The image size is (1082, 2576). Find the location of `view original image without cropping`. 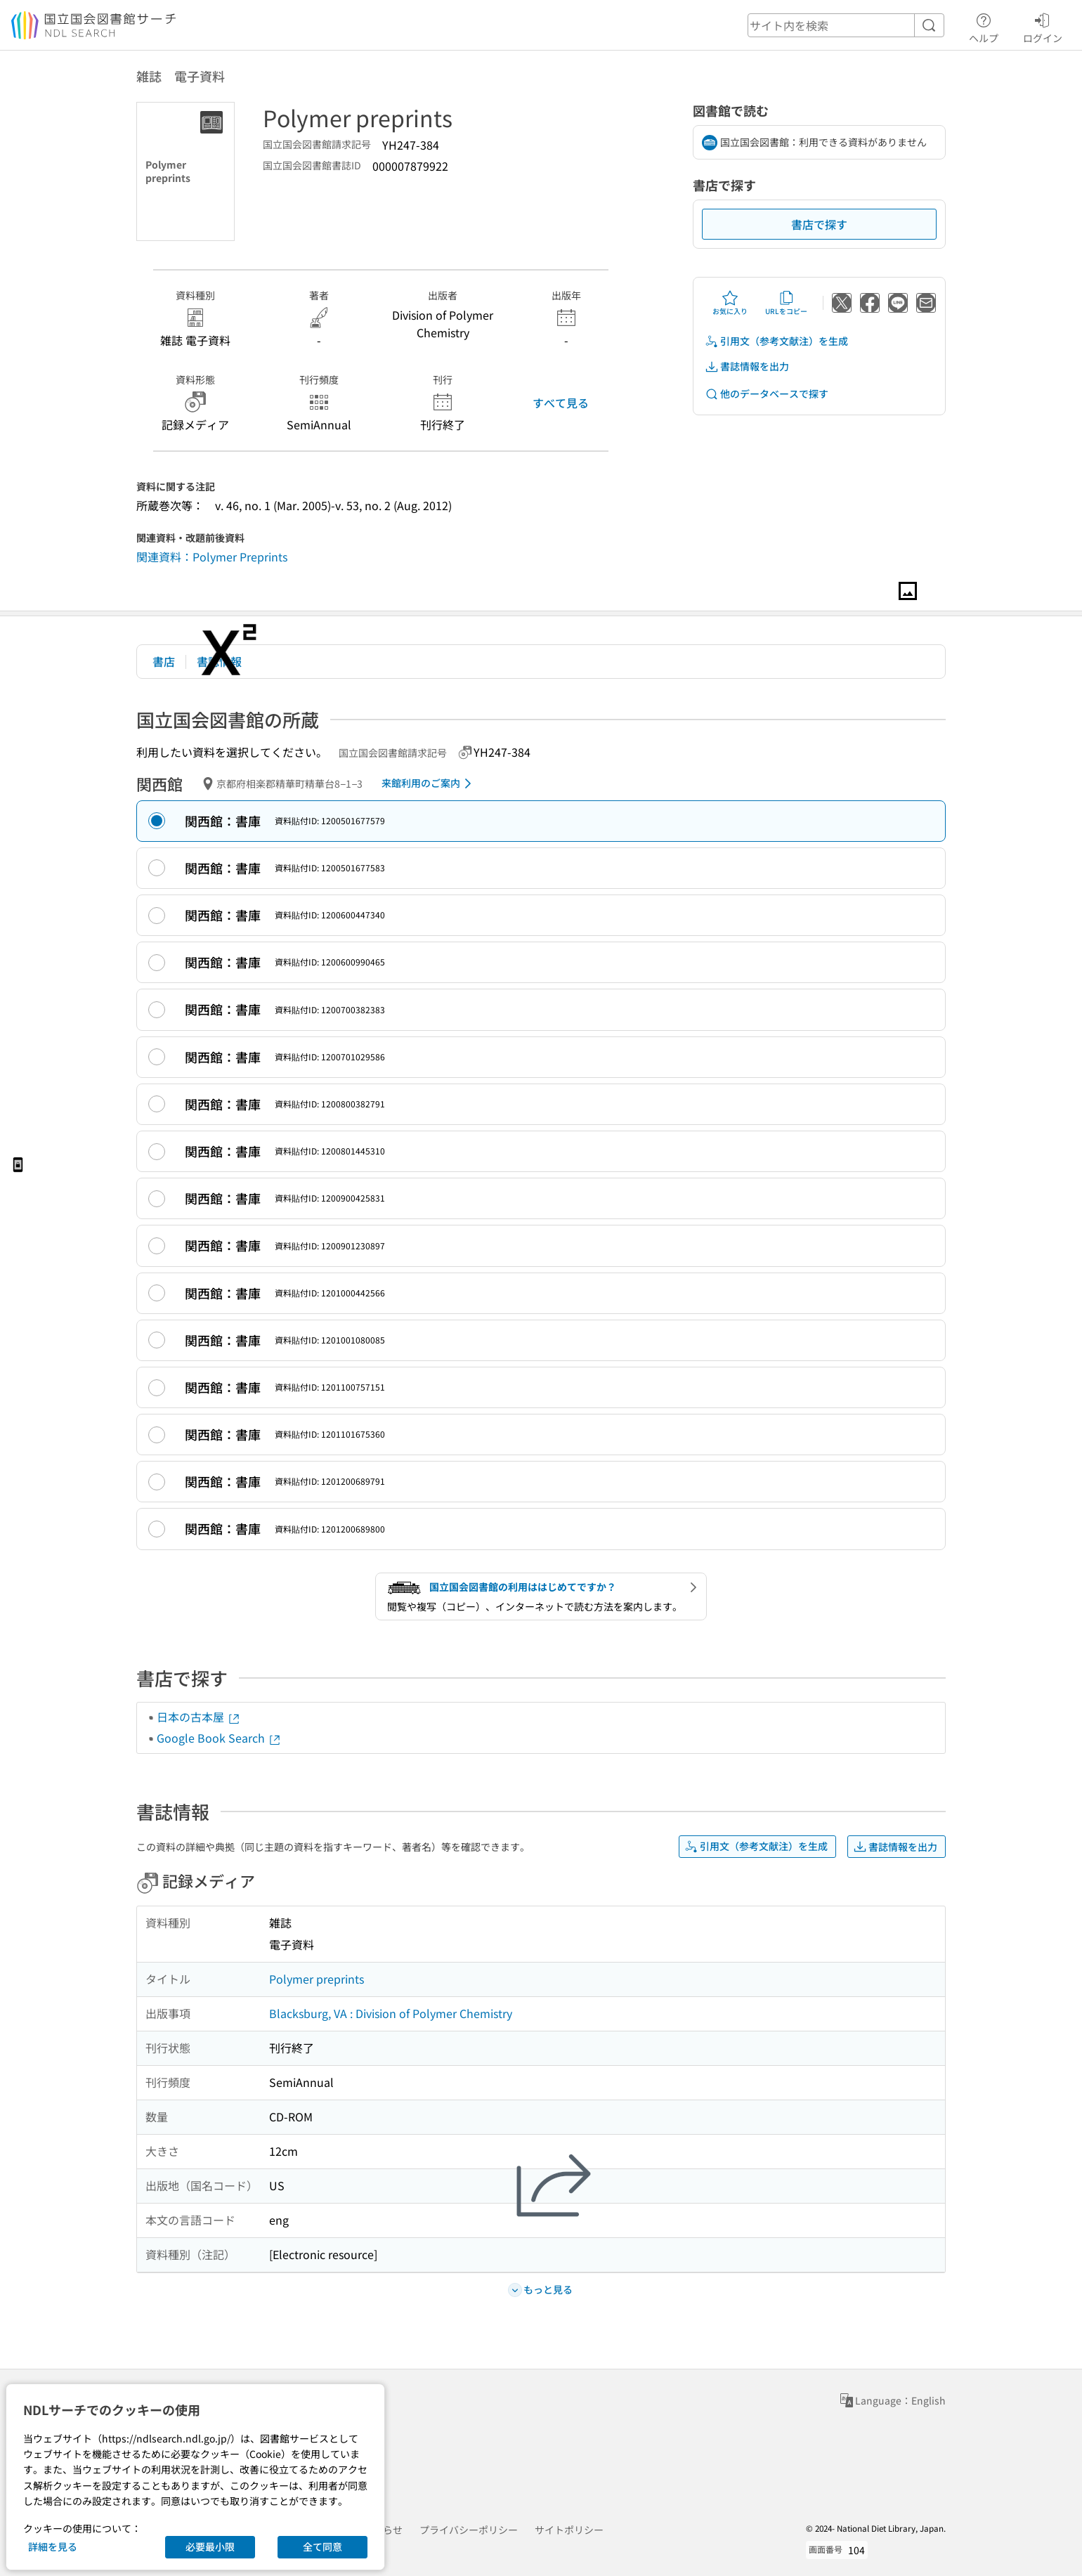

view original image without cropping is located at coordinates (908, 591).